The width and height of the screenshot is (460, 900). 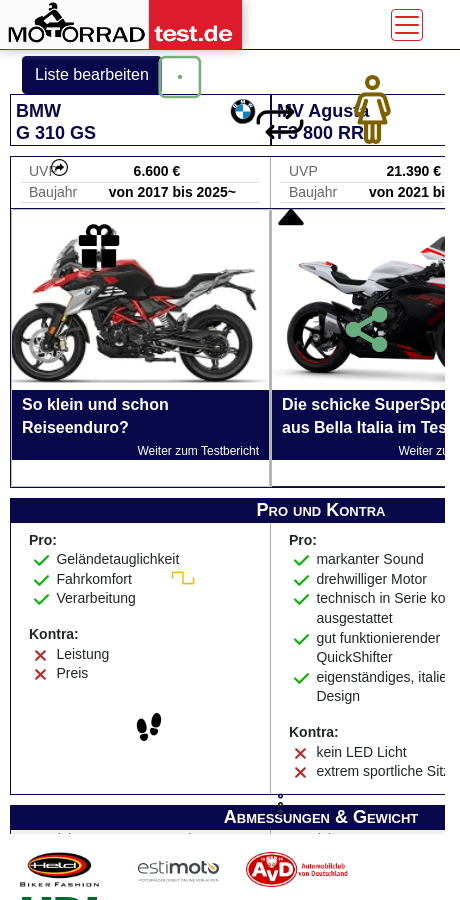 What do you see at coordinates (291, 217) in the screenshot?
I see `collapse an expanded section` at bounding box center [291, 217].